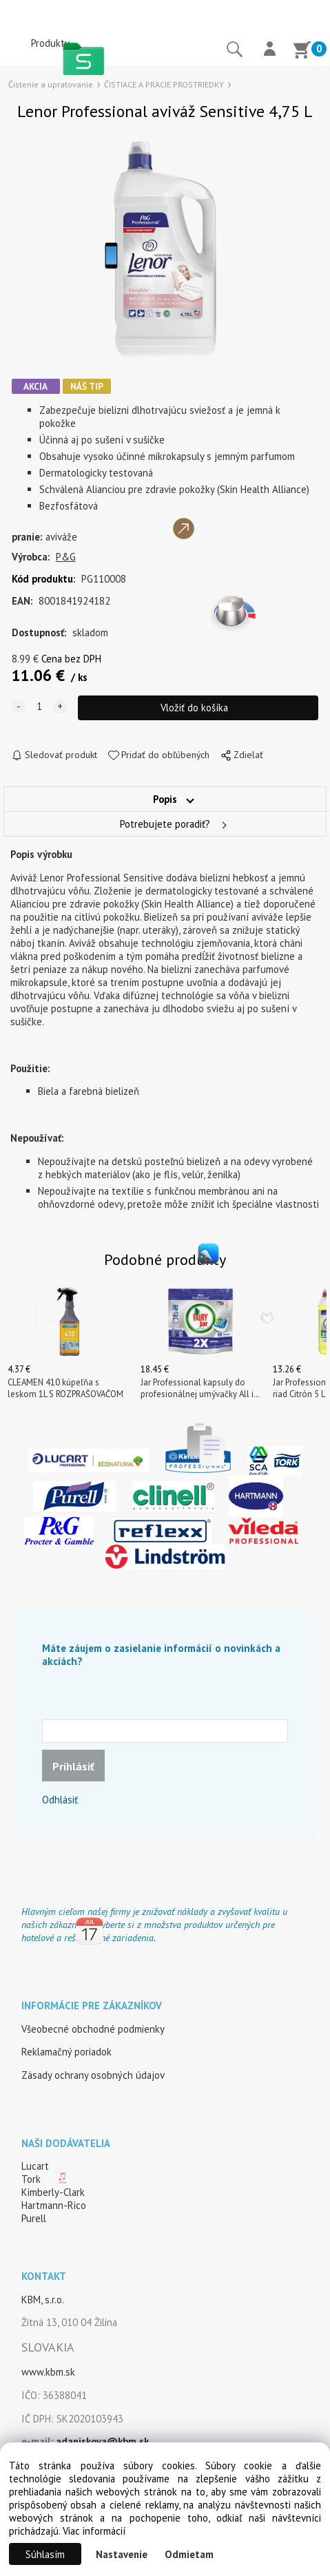 The height and width of the screenshot is (2576, 330). Describe the element at coordinates (183, 528) in the screenshot. I see `indicates a symbolic link or shortcut to another file` at that location.